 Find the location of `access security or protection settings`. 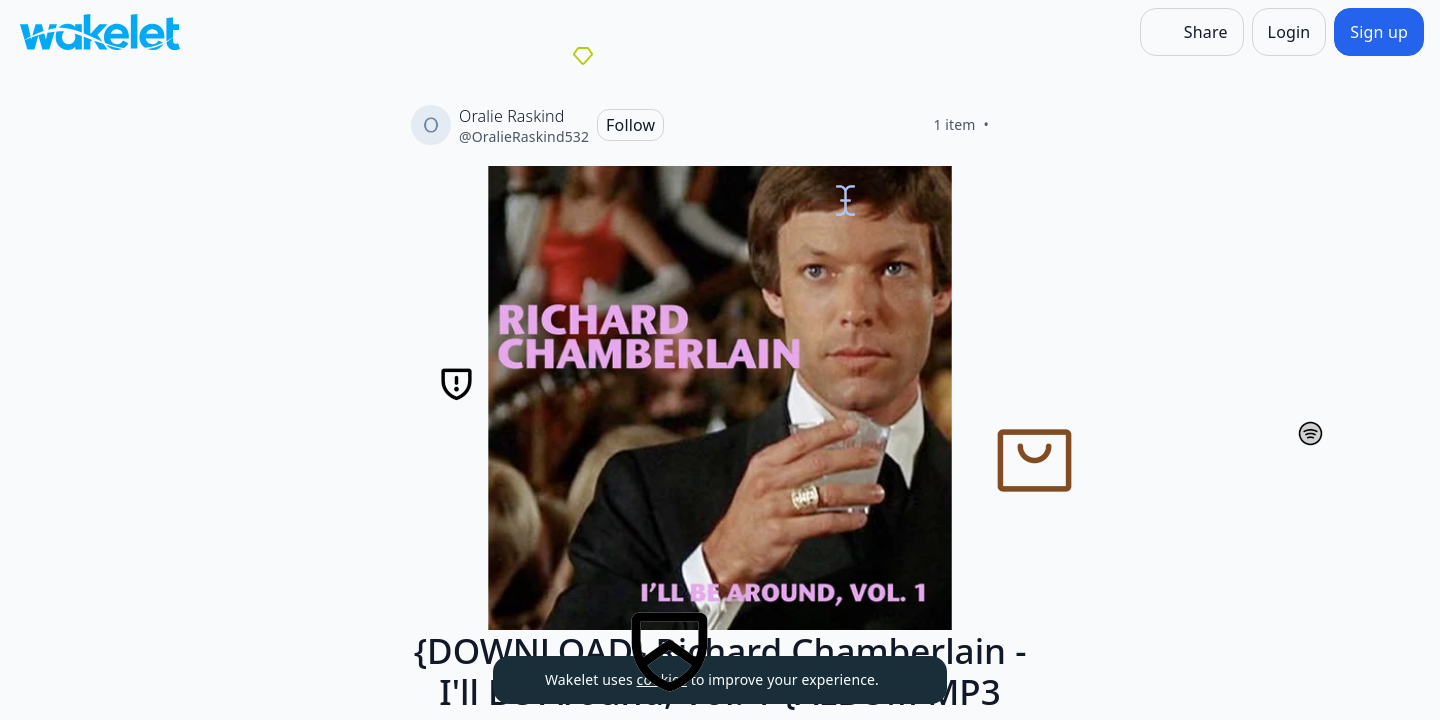

access security or protection settings is located at coordinates (669, 647).